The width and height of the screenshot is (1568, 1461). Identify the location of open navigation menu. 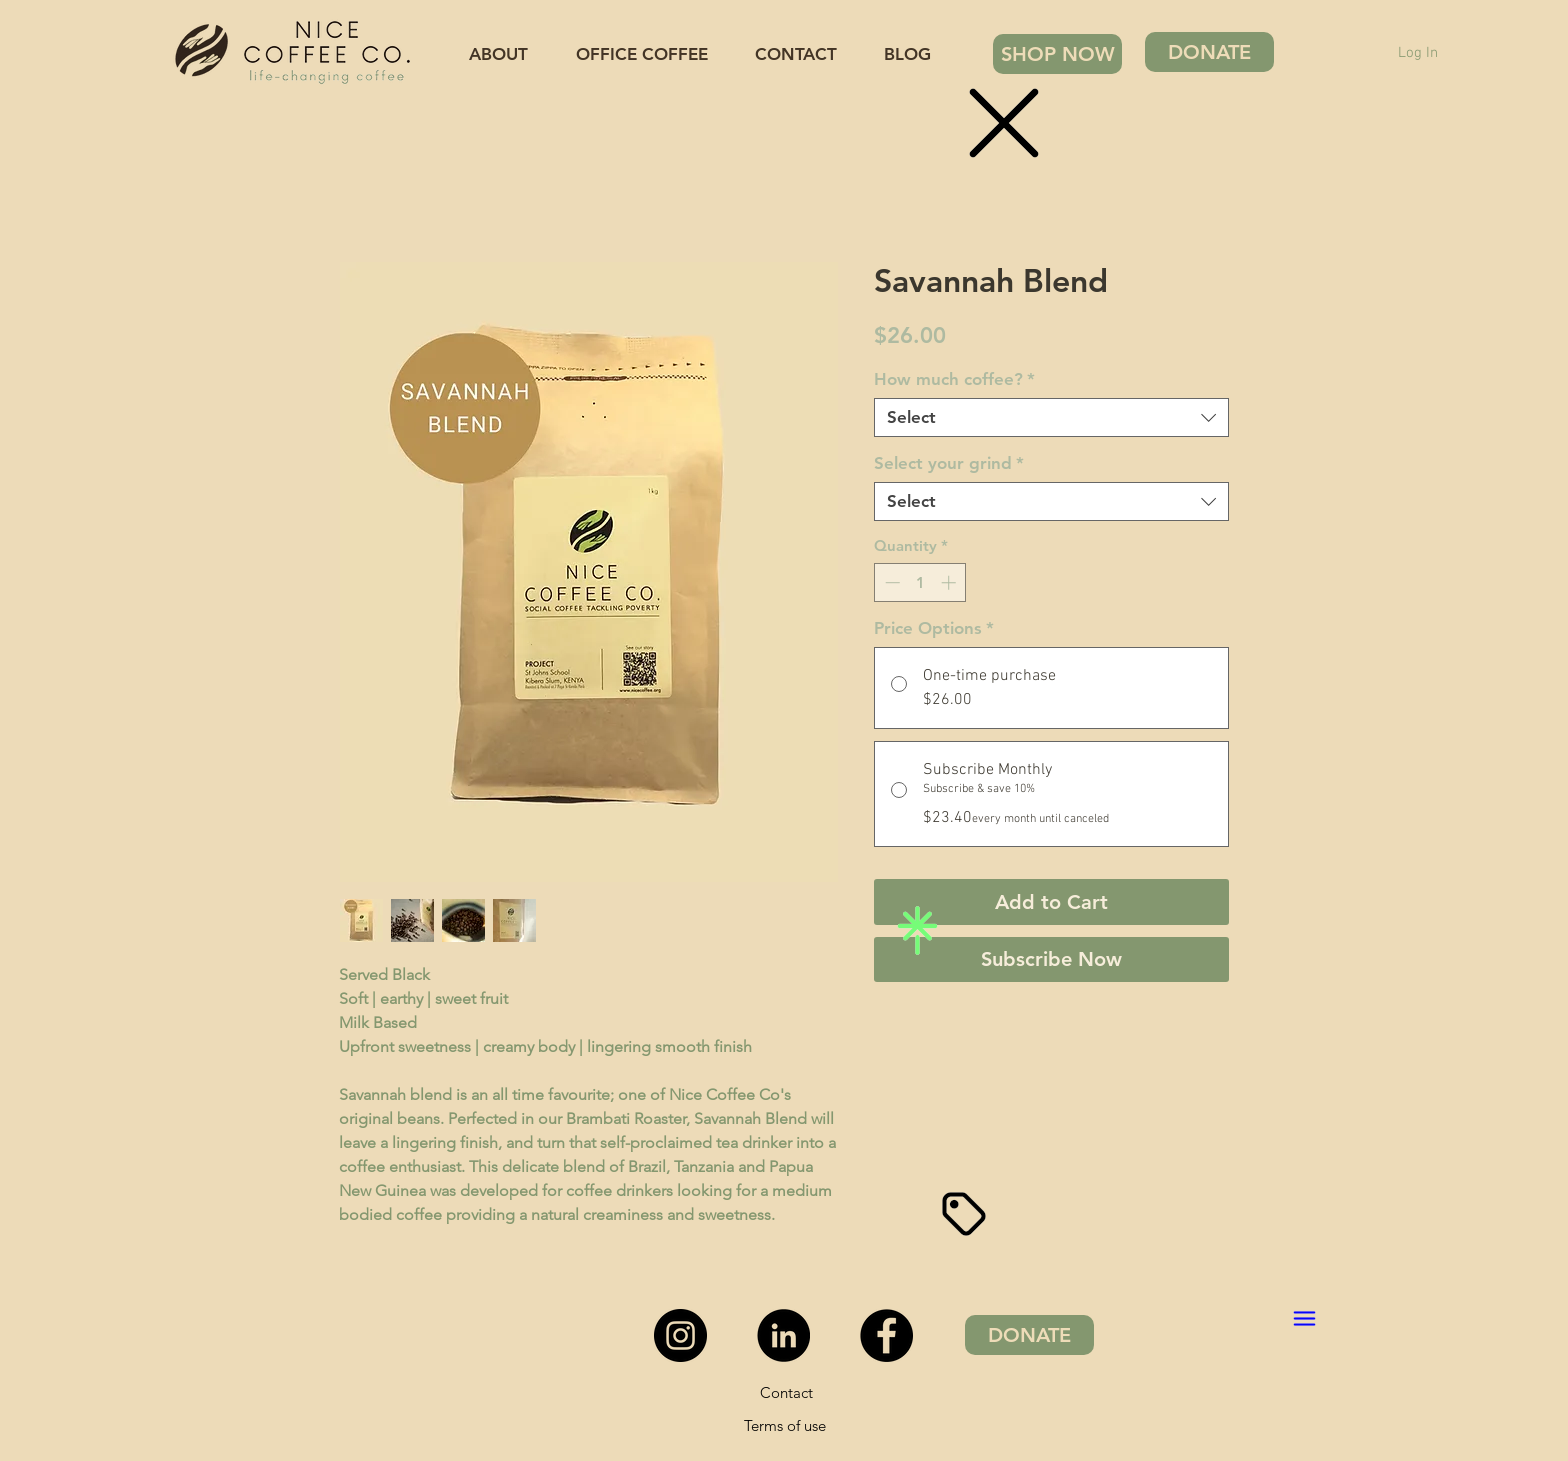
(1304, 1318).